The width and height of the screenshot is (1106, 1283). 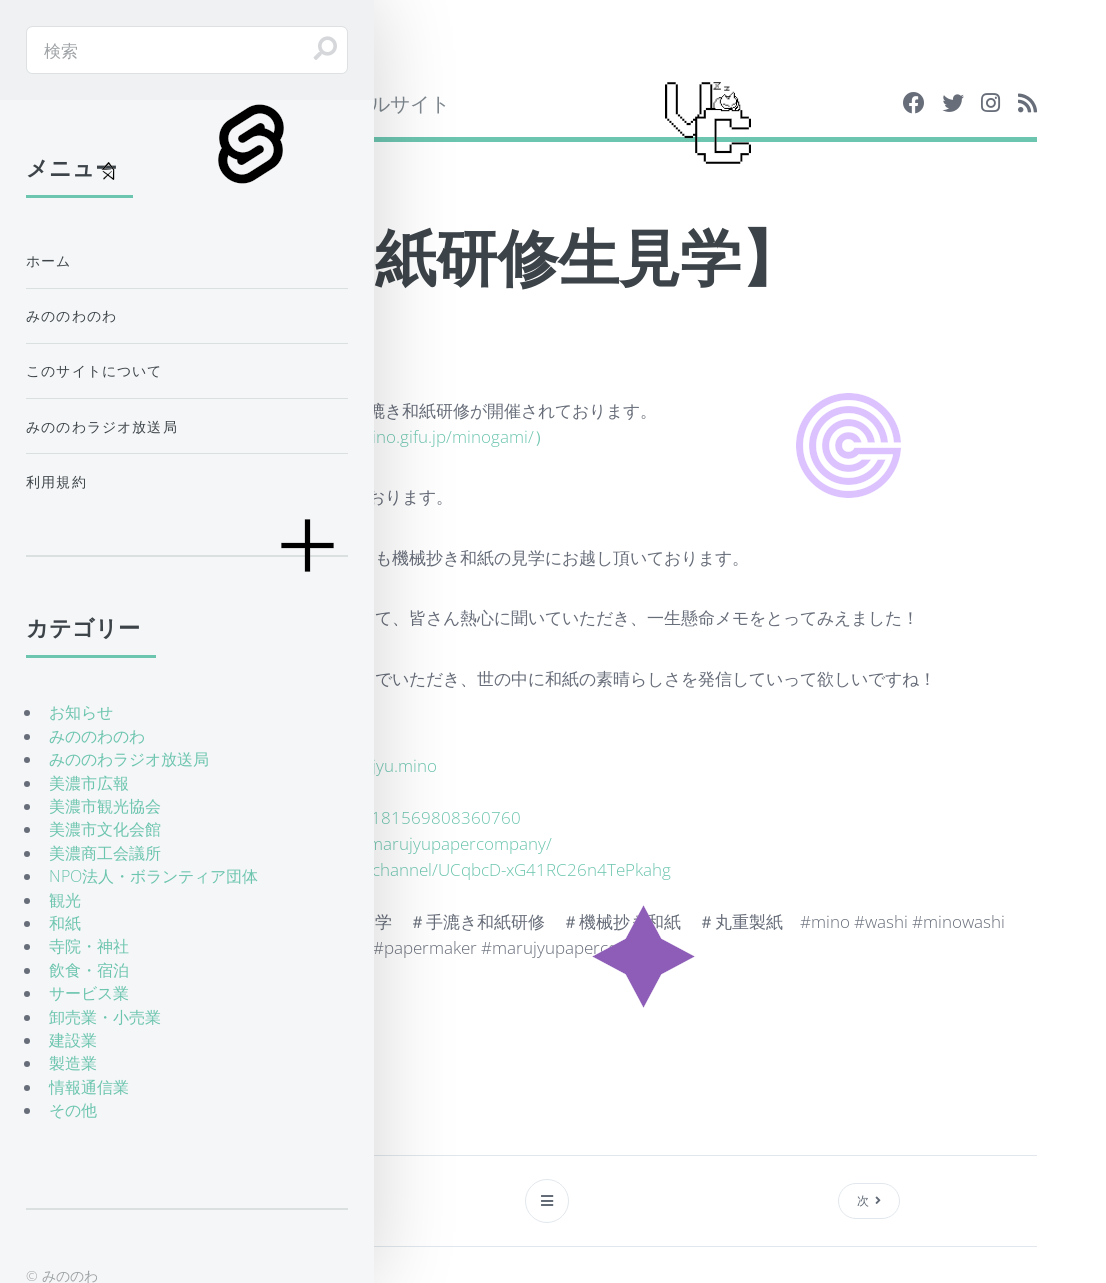 What do you see at coordinates (848, 445) in the screenshot?
I see `greptimedb logo` at bounding box center [848, 445].